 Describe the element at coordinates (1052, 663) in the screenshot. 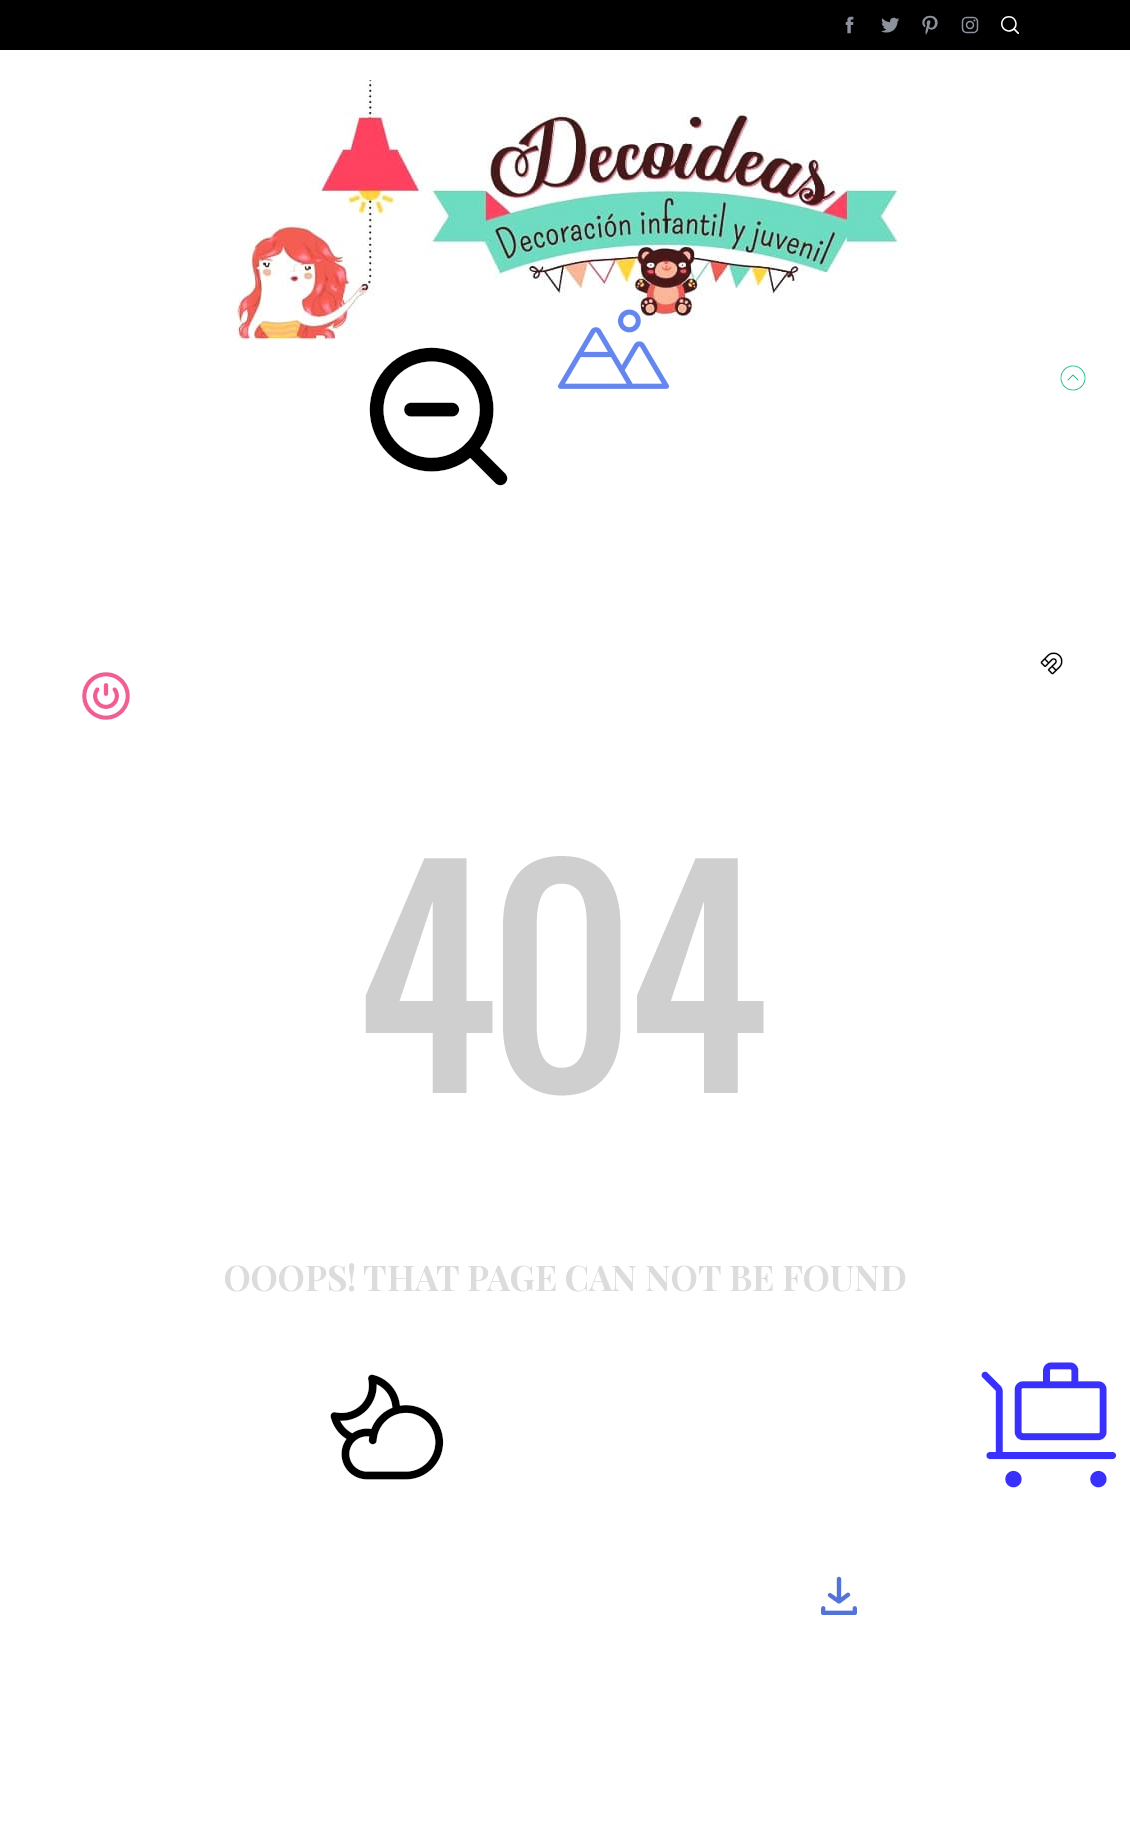

I see `activate magnetic snap or alignment` at that location.